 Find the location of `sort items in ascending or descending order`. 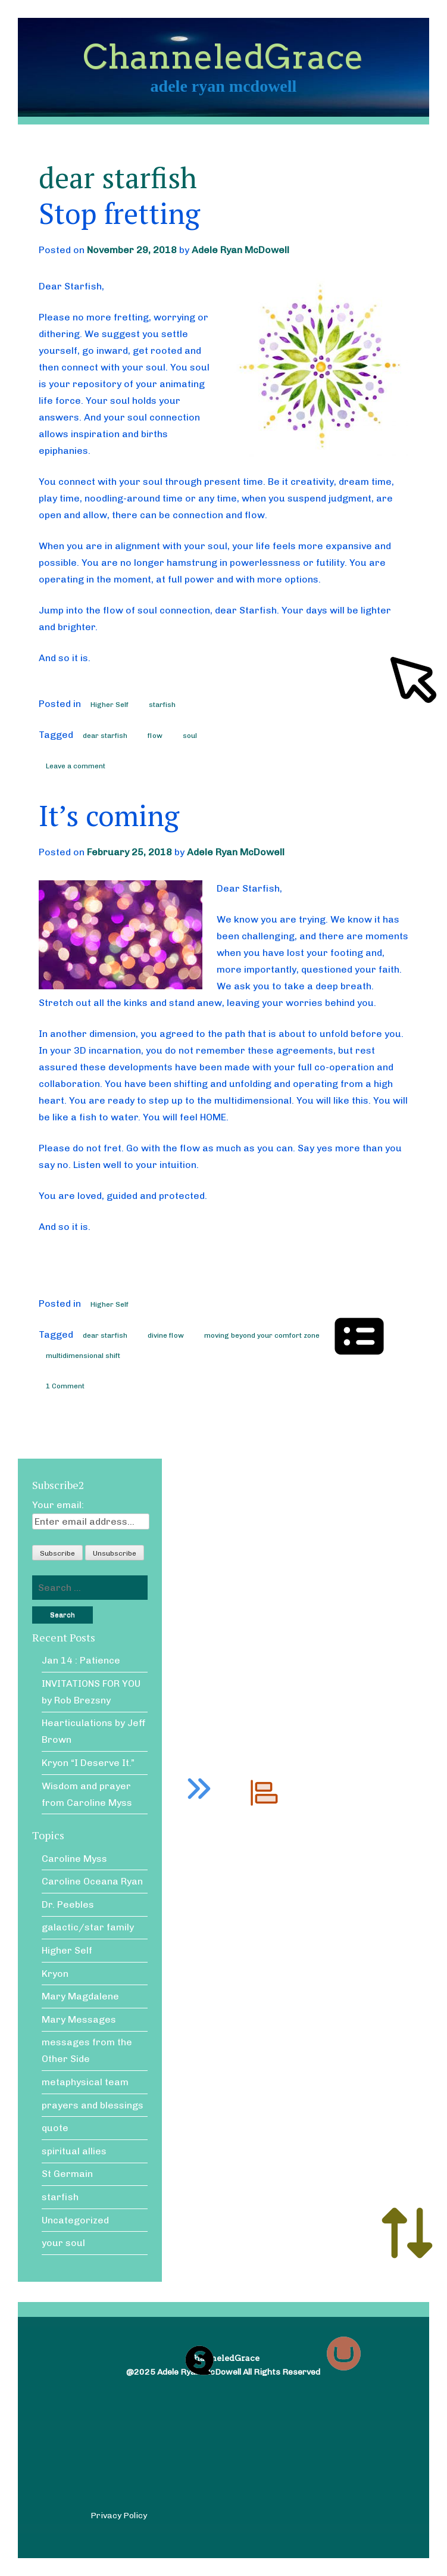

sort items in ascending or descending order is located at coordinates (407, 2233).